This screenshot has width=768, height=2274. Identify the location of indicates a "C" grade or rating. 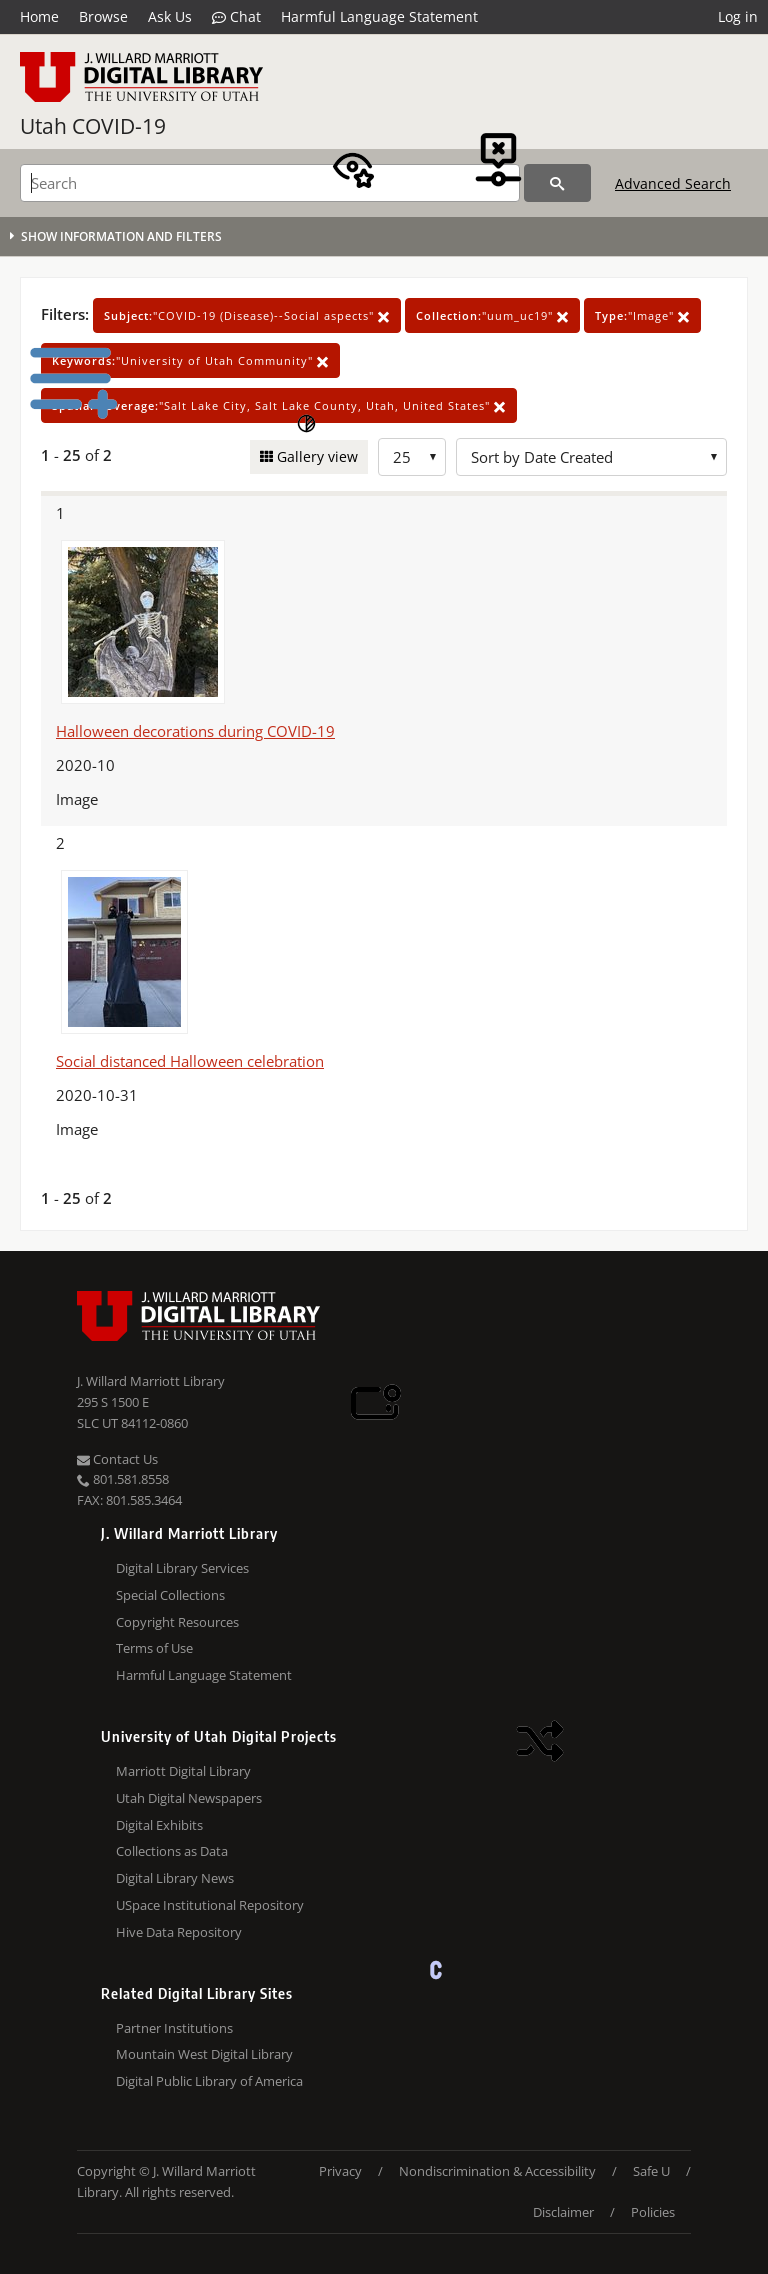
(436, 1970).